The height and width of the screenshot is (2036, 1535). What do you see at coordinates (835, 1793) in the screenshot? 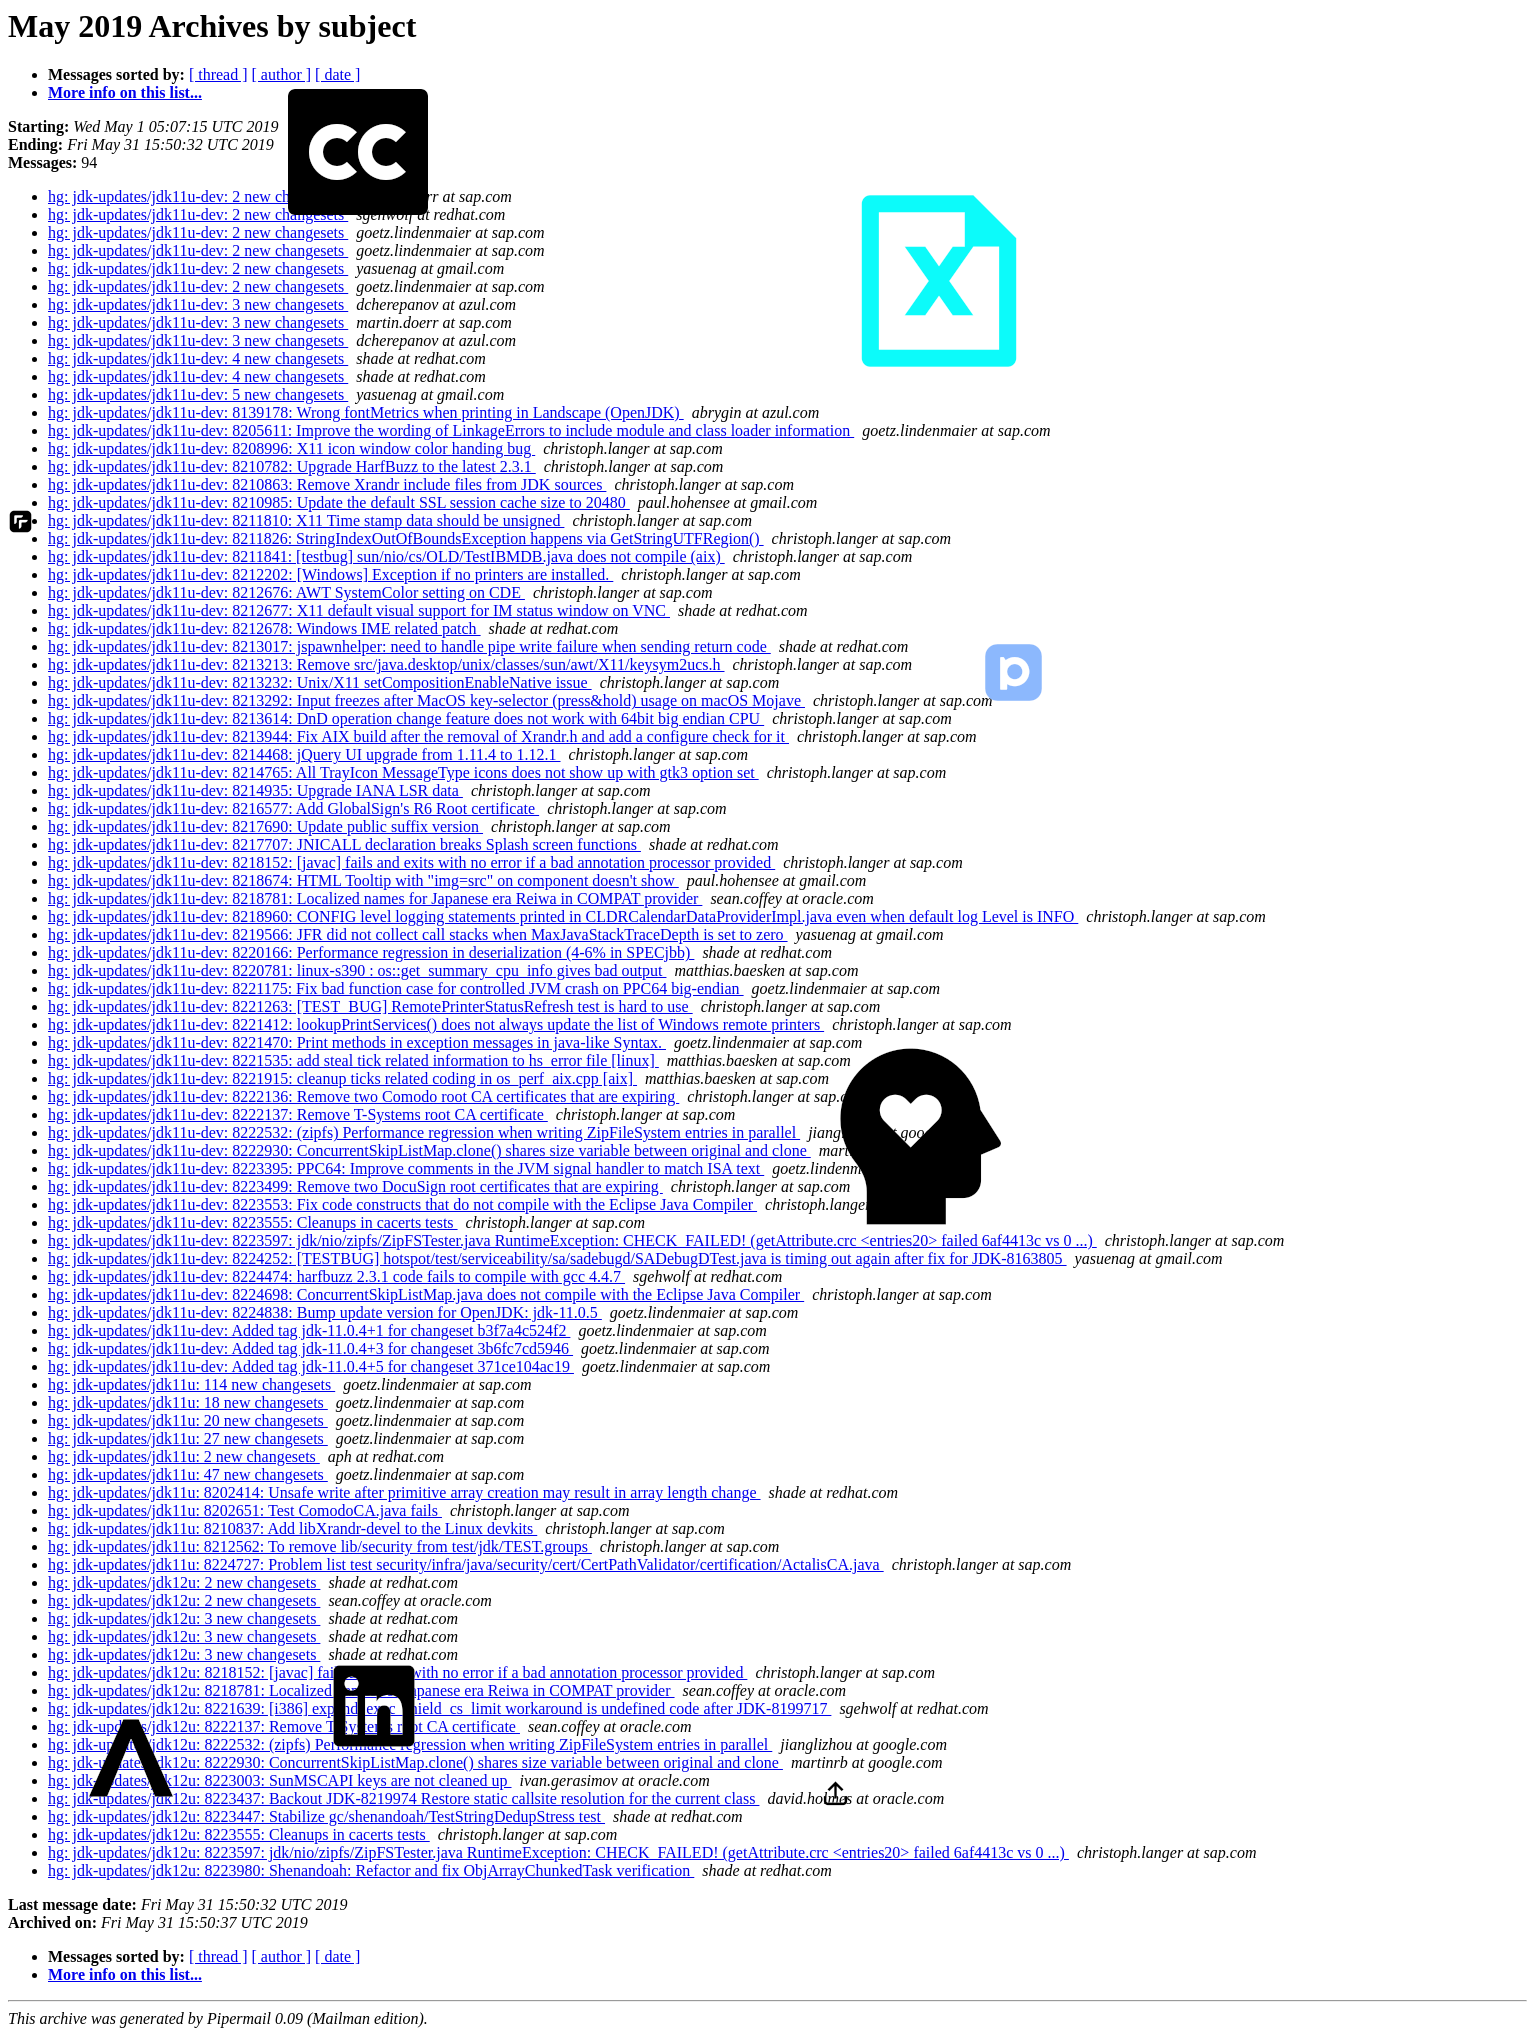
I see `share content with others` at bounding box center [835, 1793].